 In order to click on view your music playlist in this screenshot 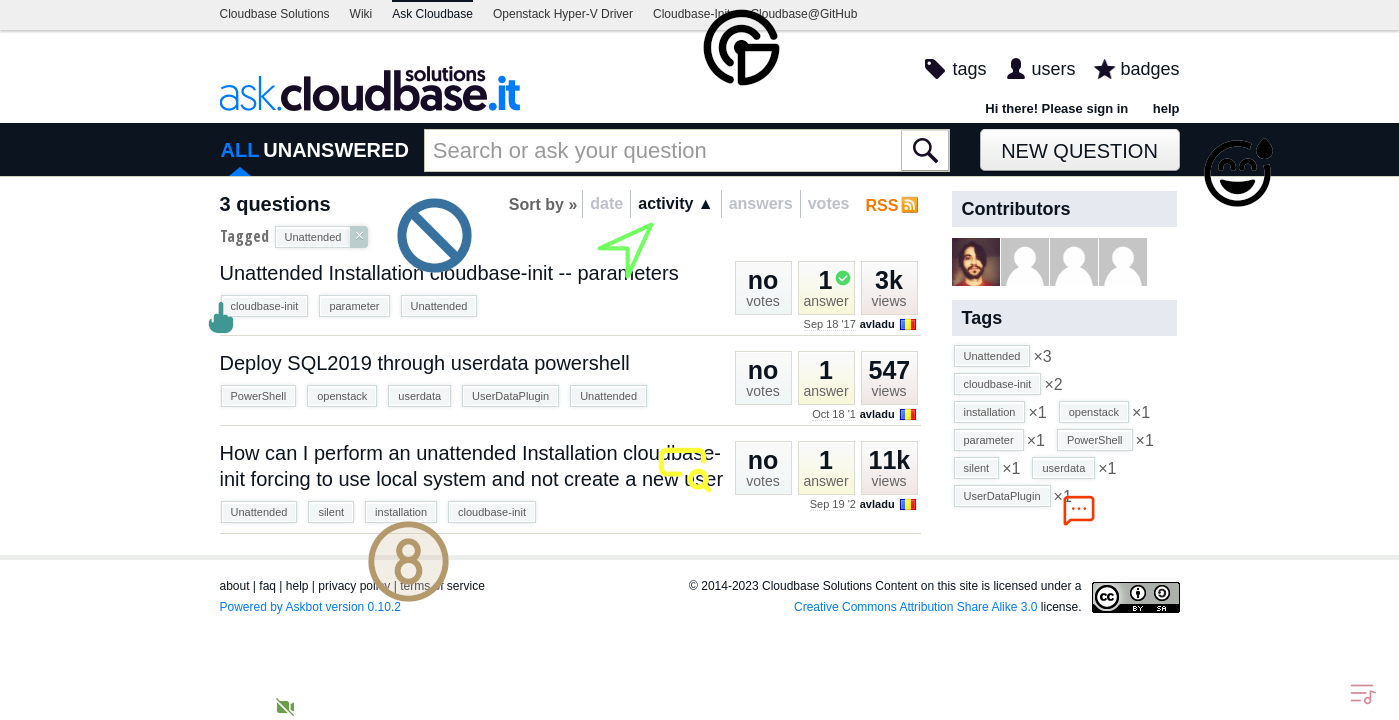, I will do `click(1362, 693)`.